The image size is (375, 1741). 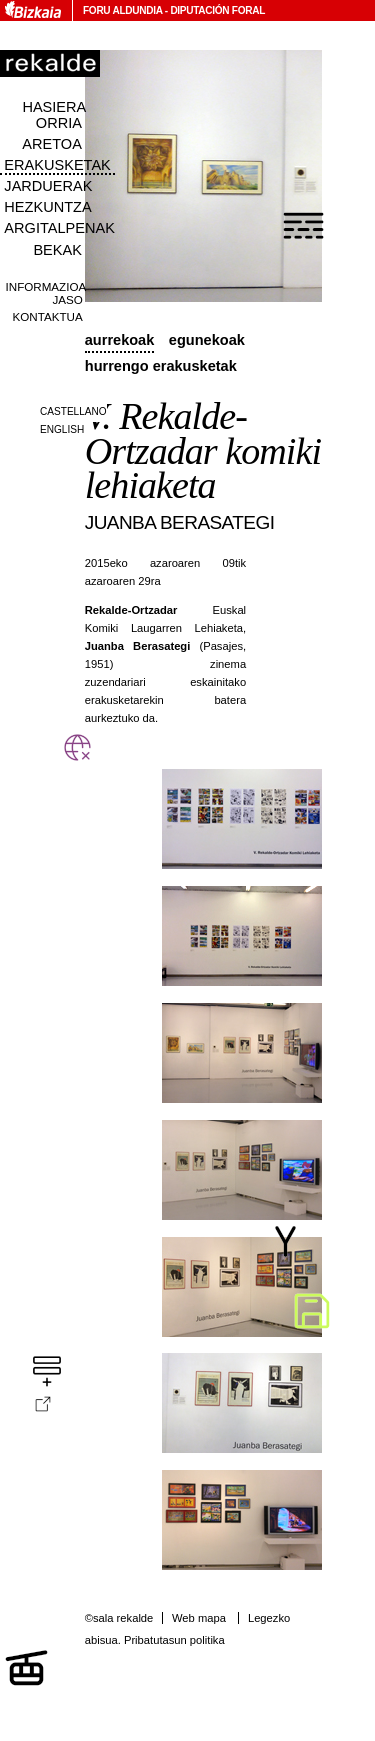 I want to click on disconnect from the internet, so click(x=77, y=747).